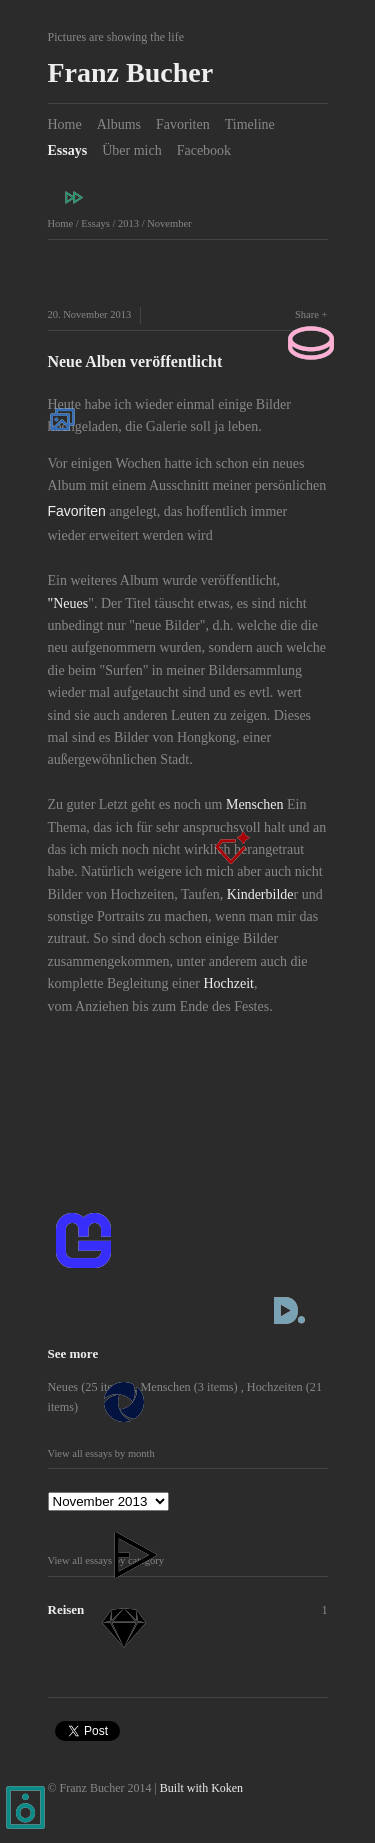 This screenshot has width=375, height=1843. I want to click on adjust speaker or audio output settings, so click(25, 1807).